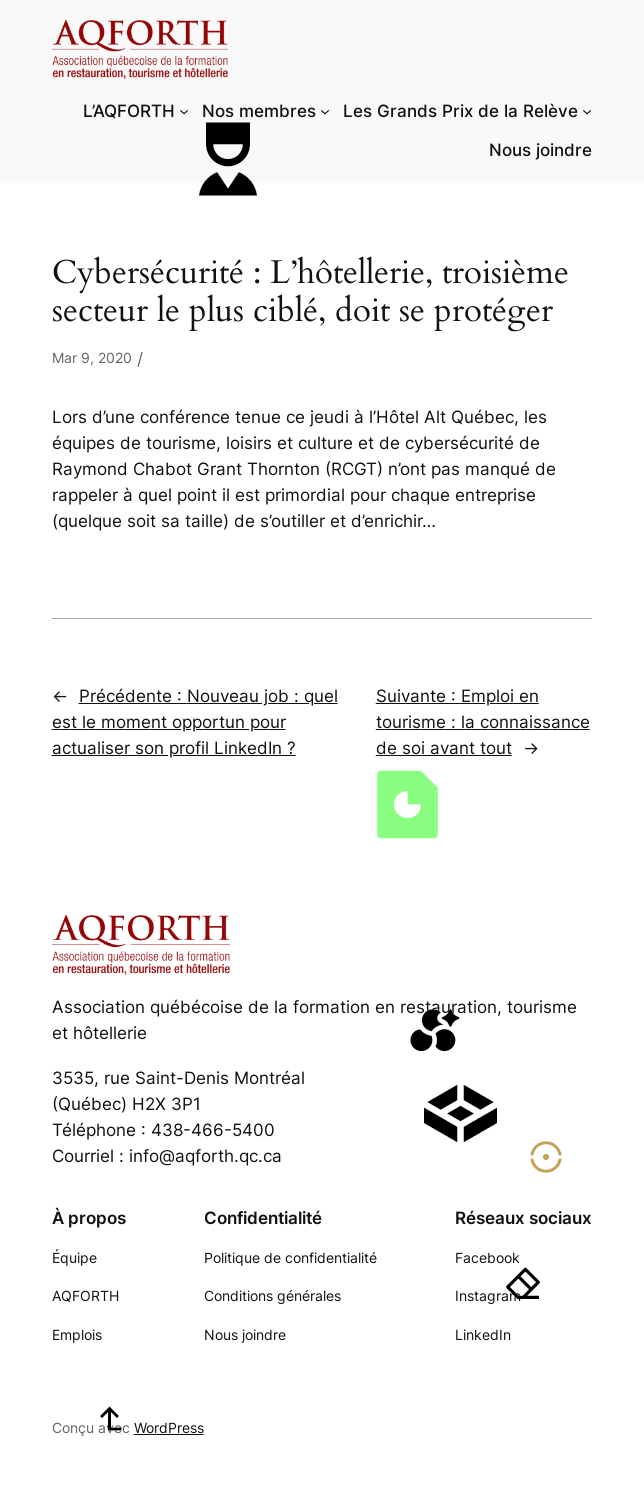 Image resolution: width=644 pixels, height=1491 pixels. What do you see at coordinates (434, 1033) in the screenshot?
I see `apply AI-powered color filters to an image` at bounding box center [434, 1033].